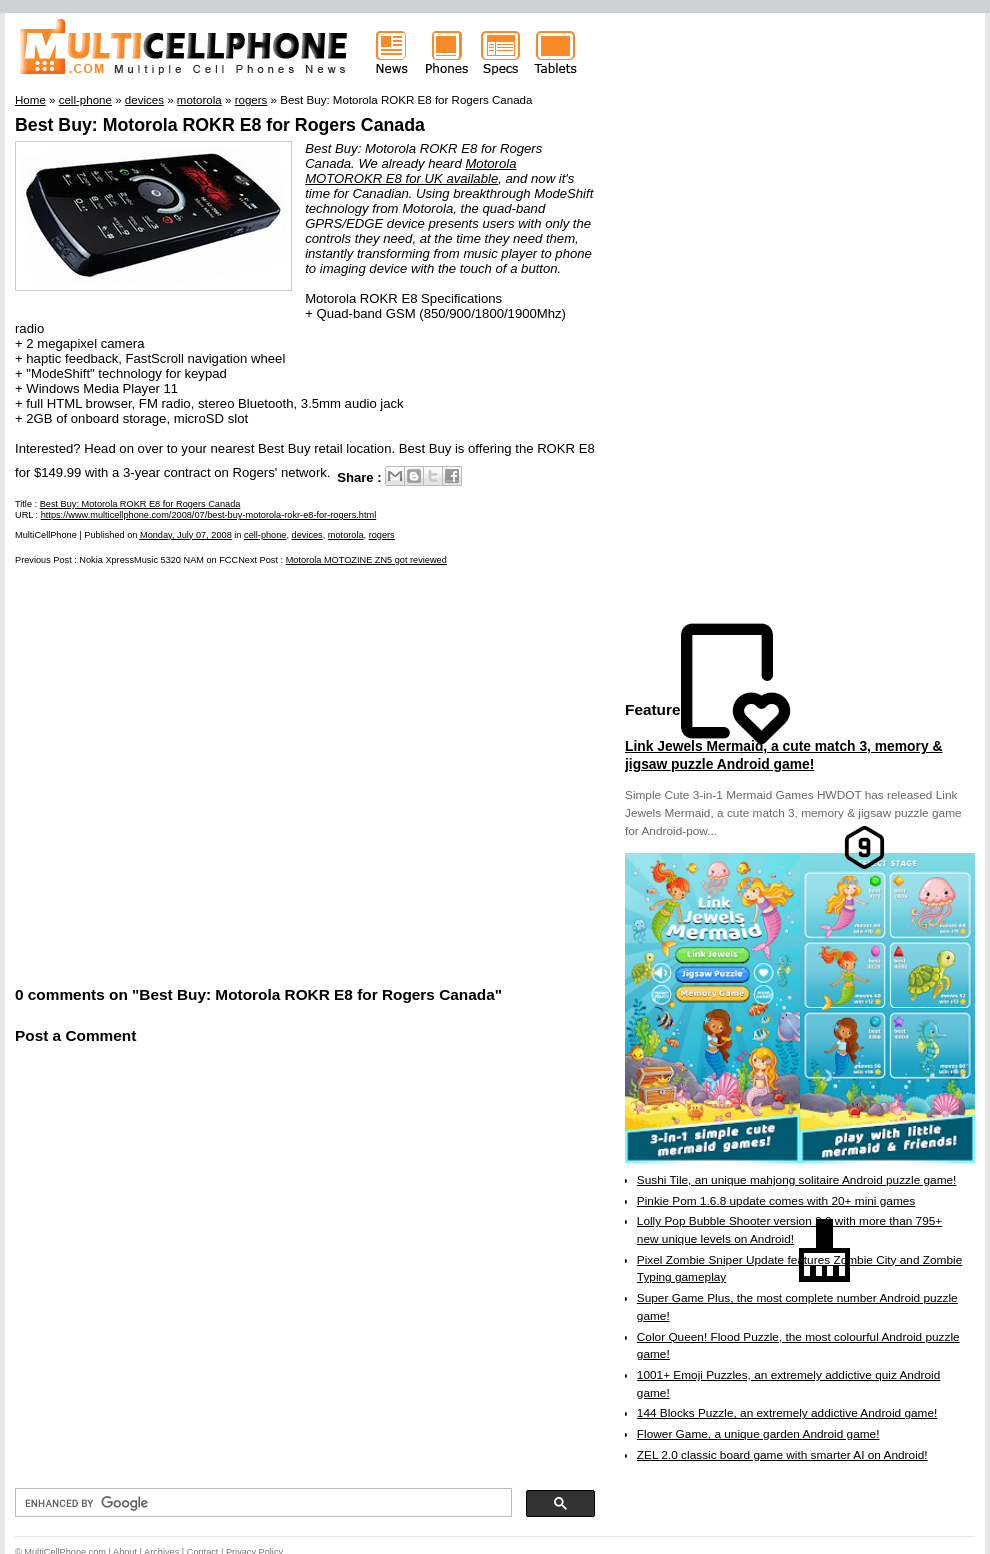 The image size is (990, 1554). What do you see at coordinates (727, 681) in the screenshot?
I see `add tablet to favorites` at bounding box center [727, 681].